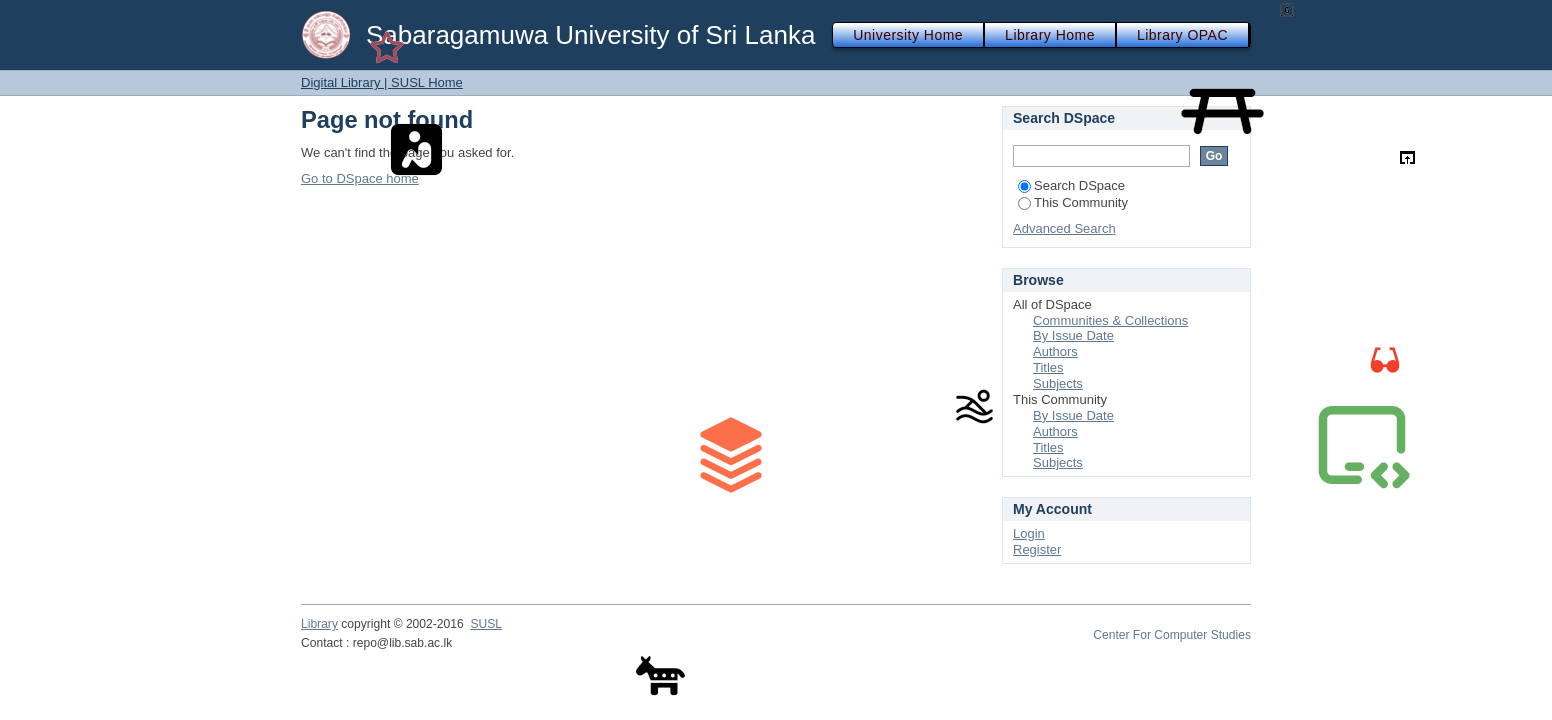  I want to click on view layered content or stacked items, so click(731, 455).